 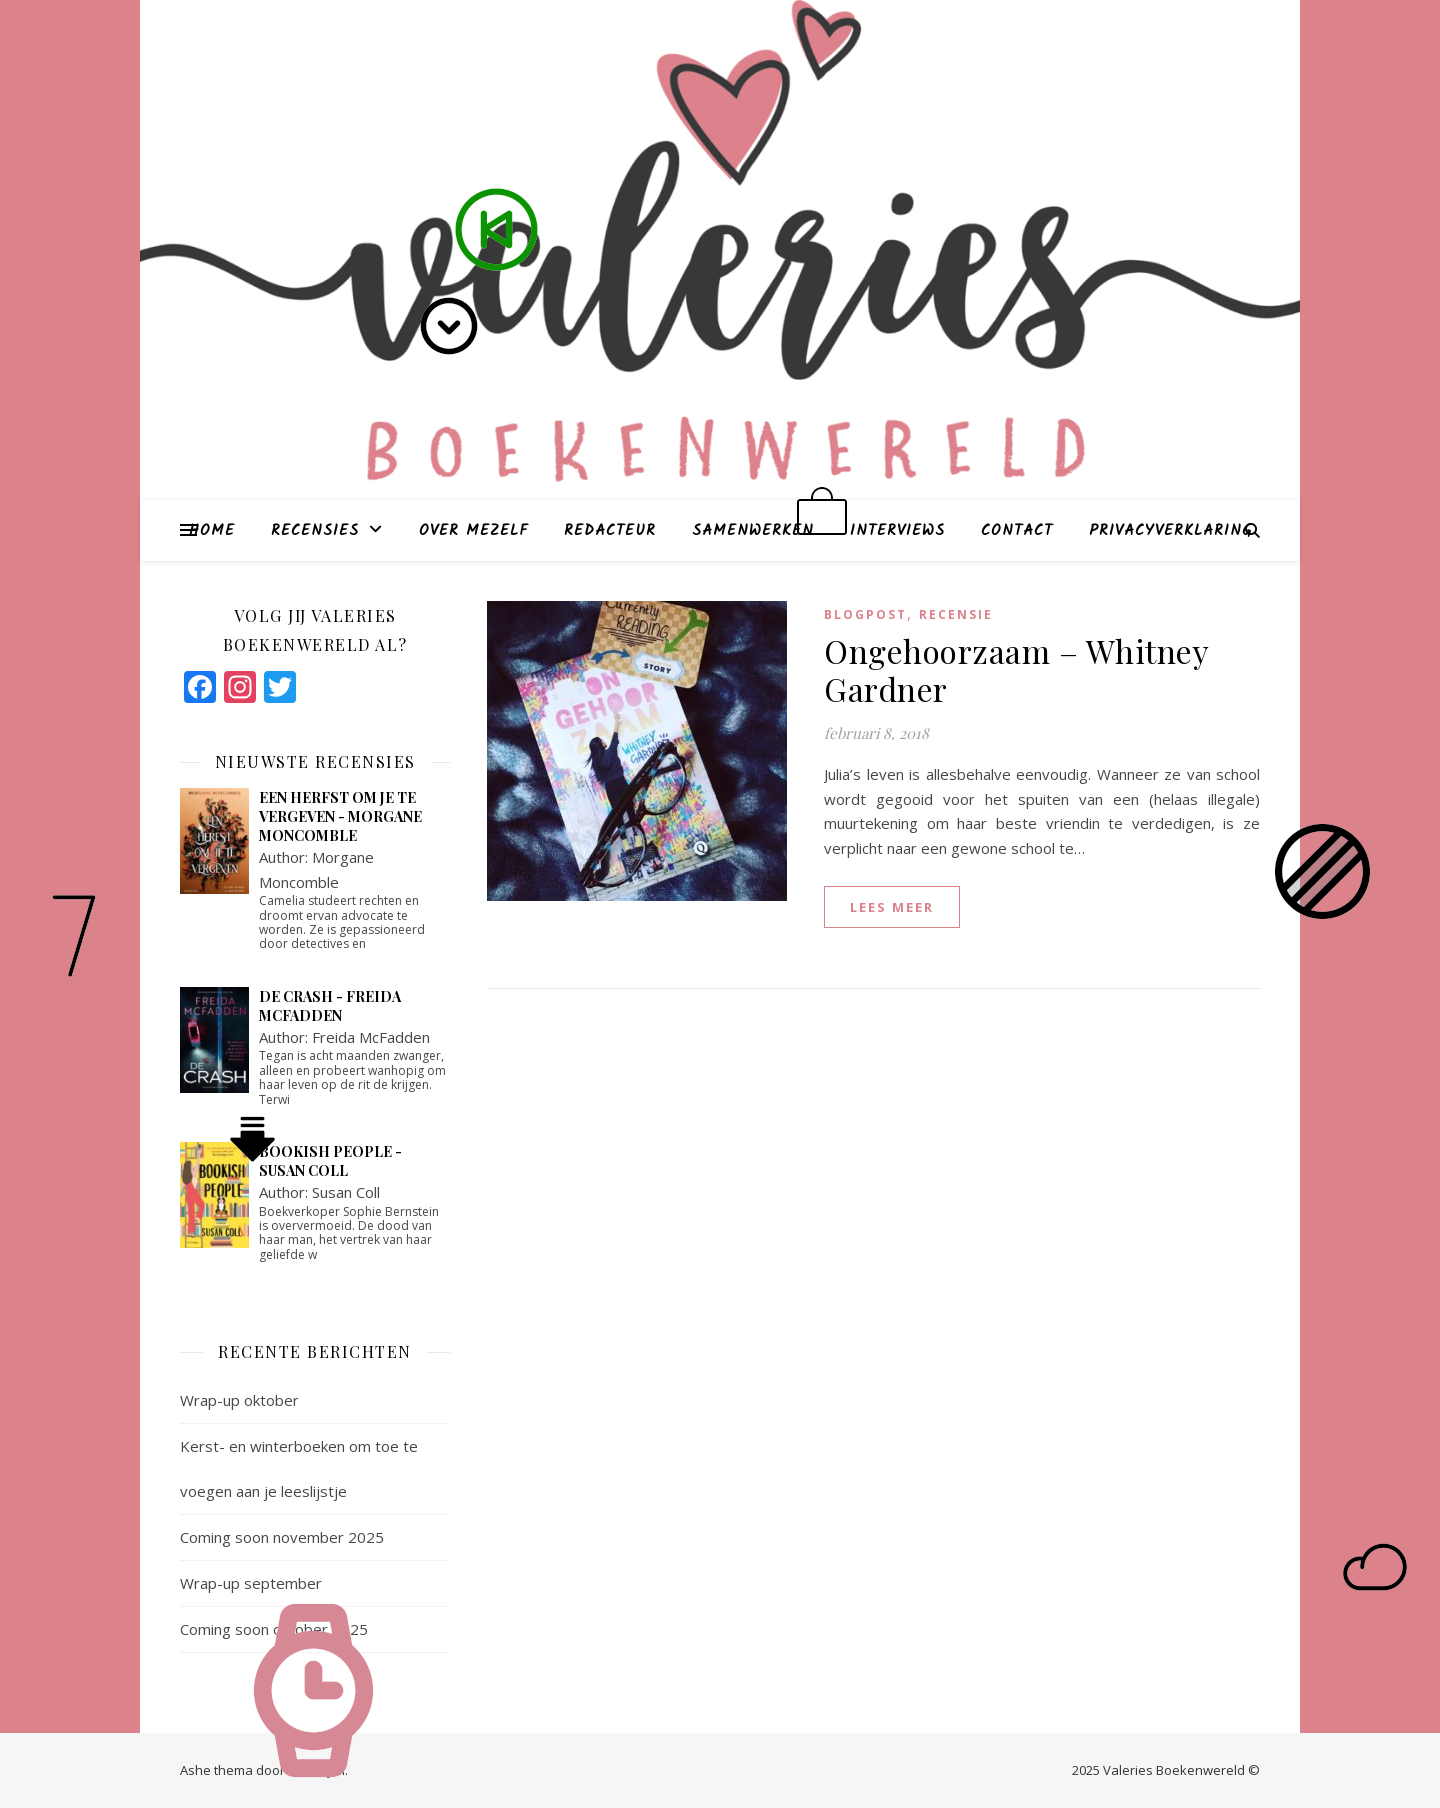 I want to click on indicates a blocked or prohibited action, so click(x=1322, y=871).